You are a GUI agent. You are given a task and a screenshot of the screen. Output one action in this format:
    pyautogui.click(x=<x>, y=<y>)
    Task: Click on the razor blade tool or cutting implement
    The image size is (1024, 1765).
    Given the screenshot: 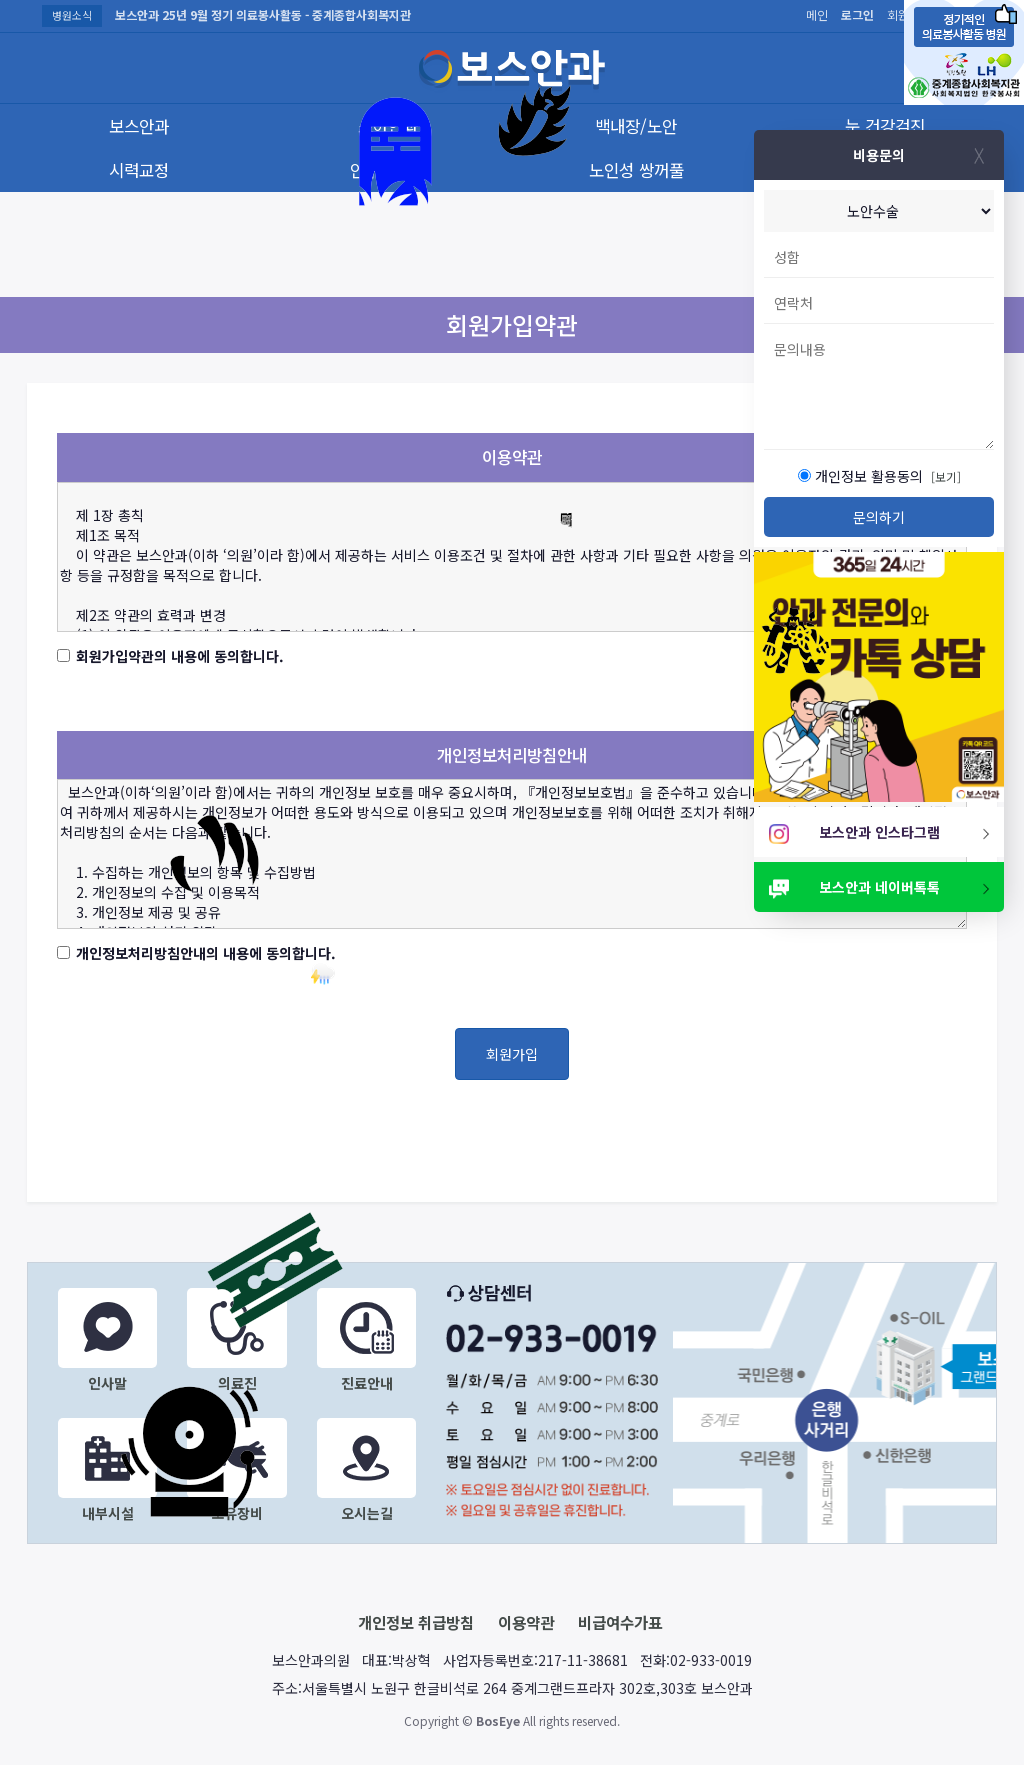 What is the action you would take?
    pyautogui.click(x=274, y=1270)
    